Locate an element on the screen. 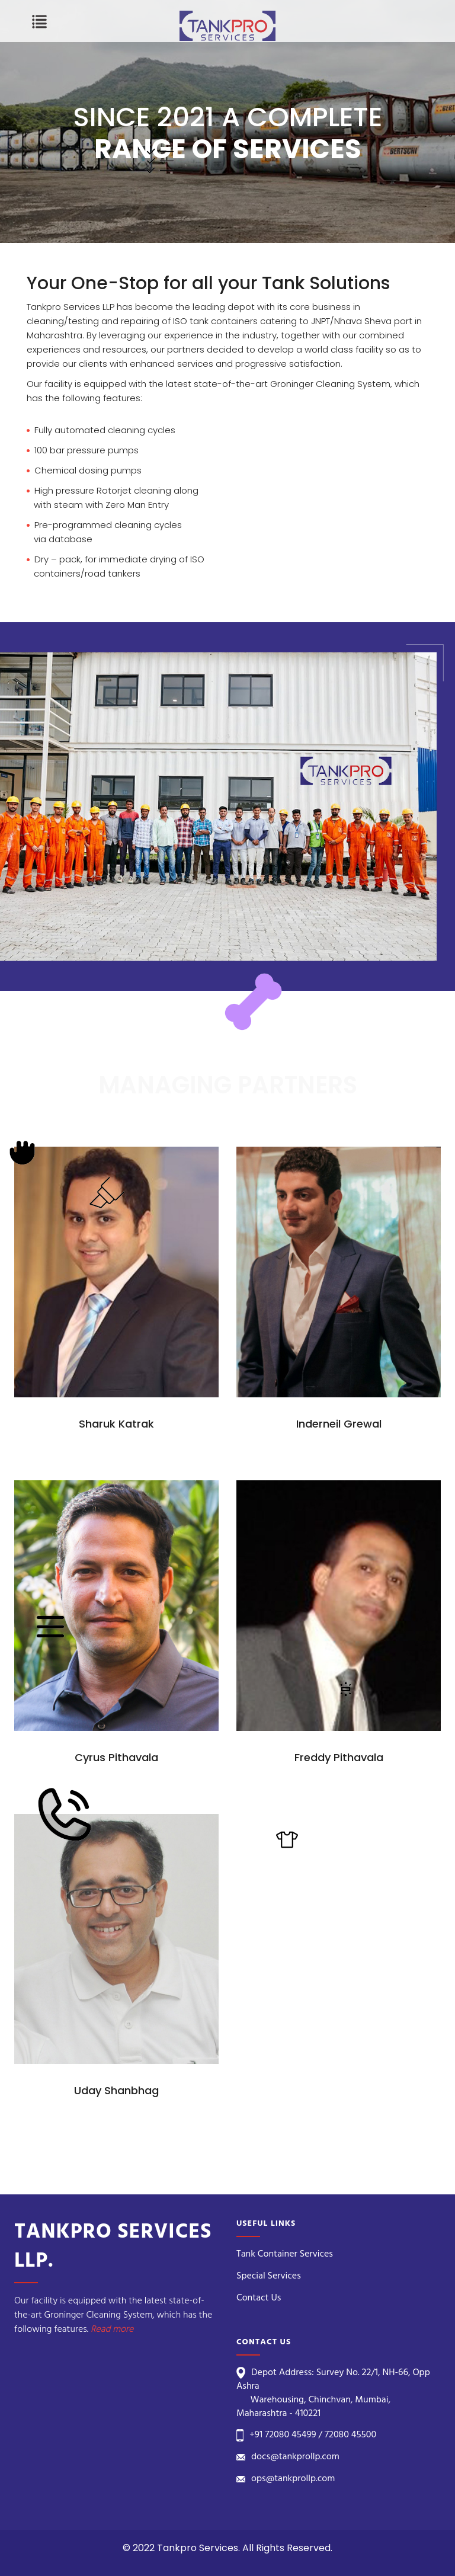 The image size is (455, 2576). adjust screen brightness settings is located at coordinates (345, 1689).